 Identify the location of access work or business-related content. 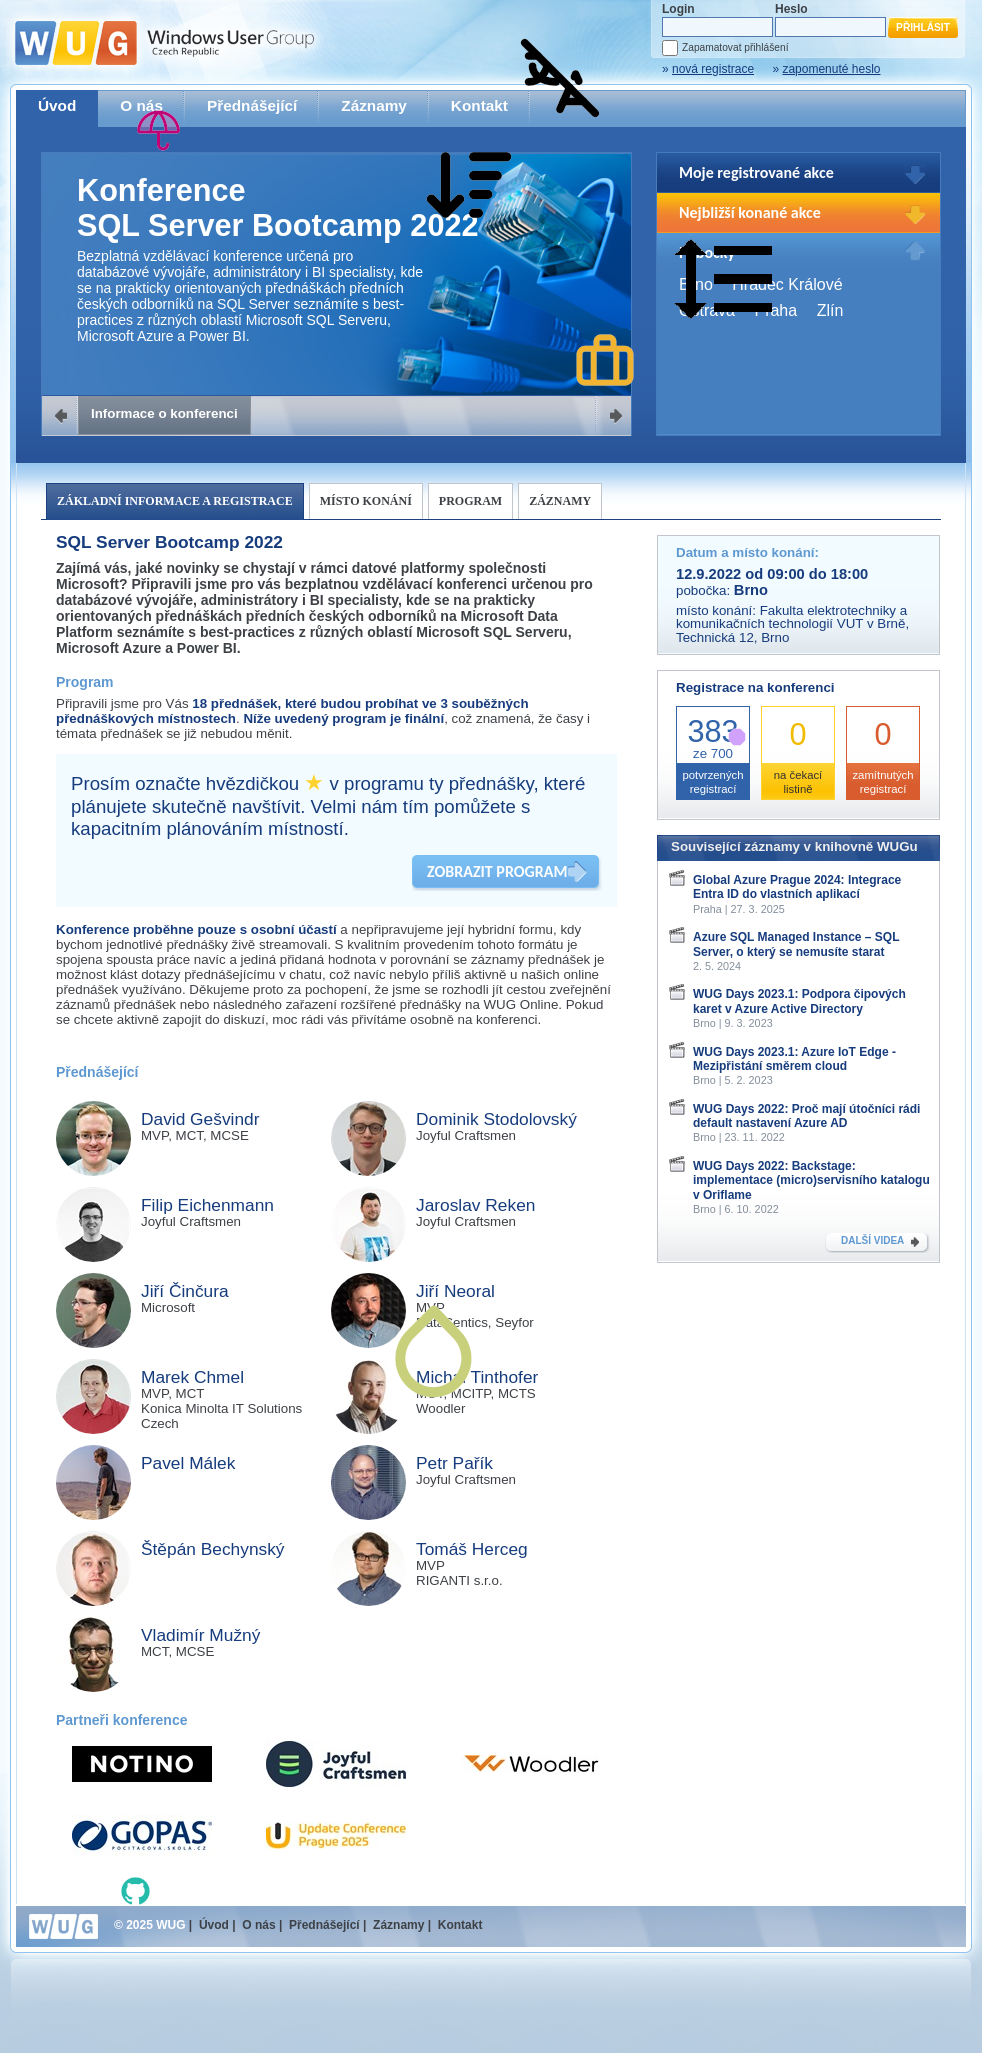
(605, 360).